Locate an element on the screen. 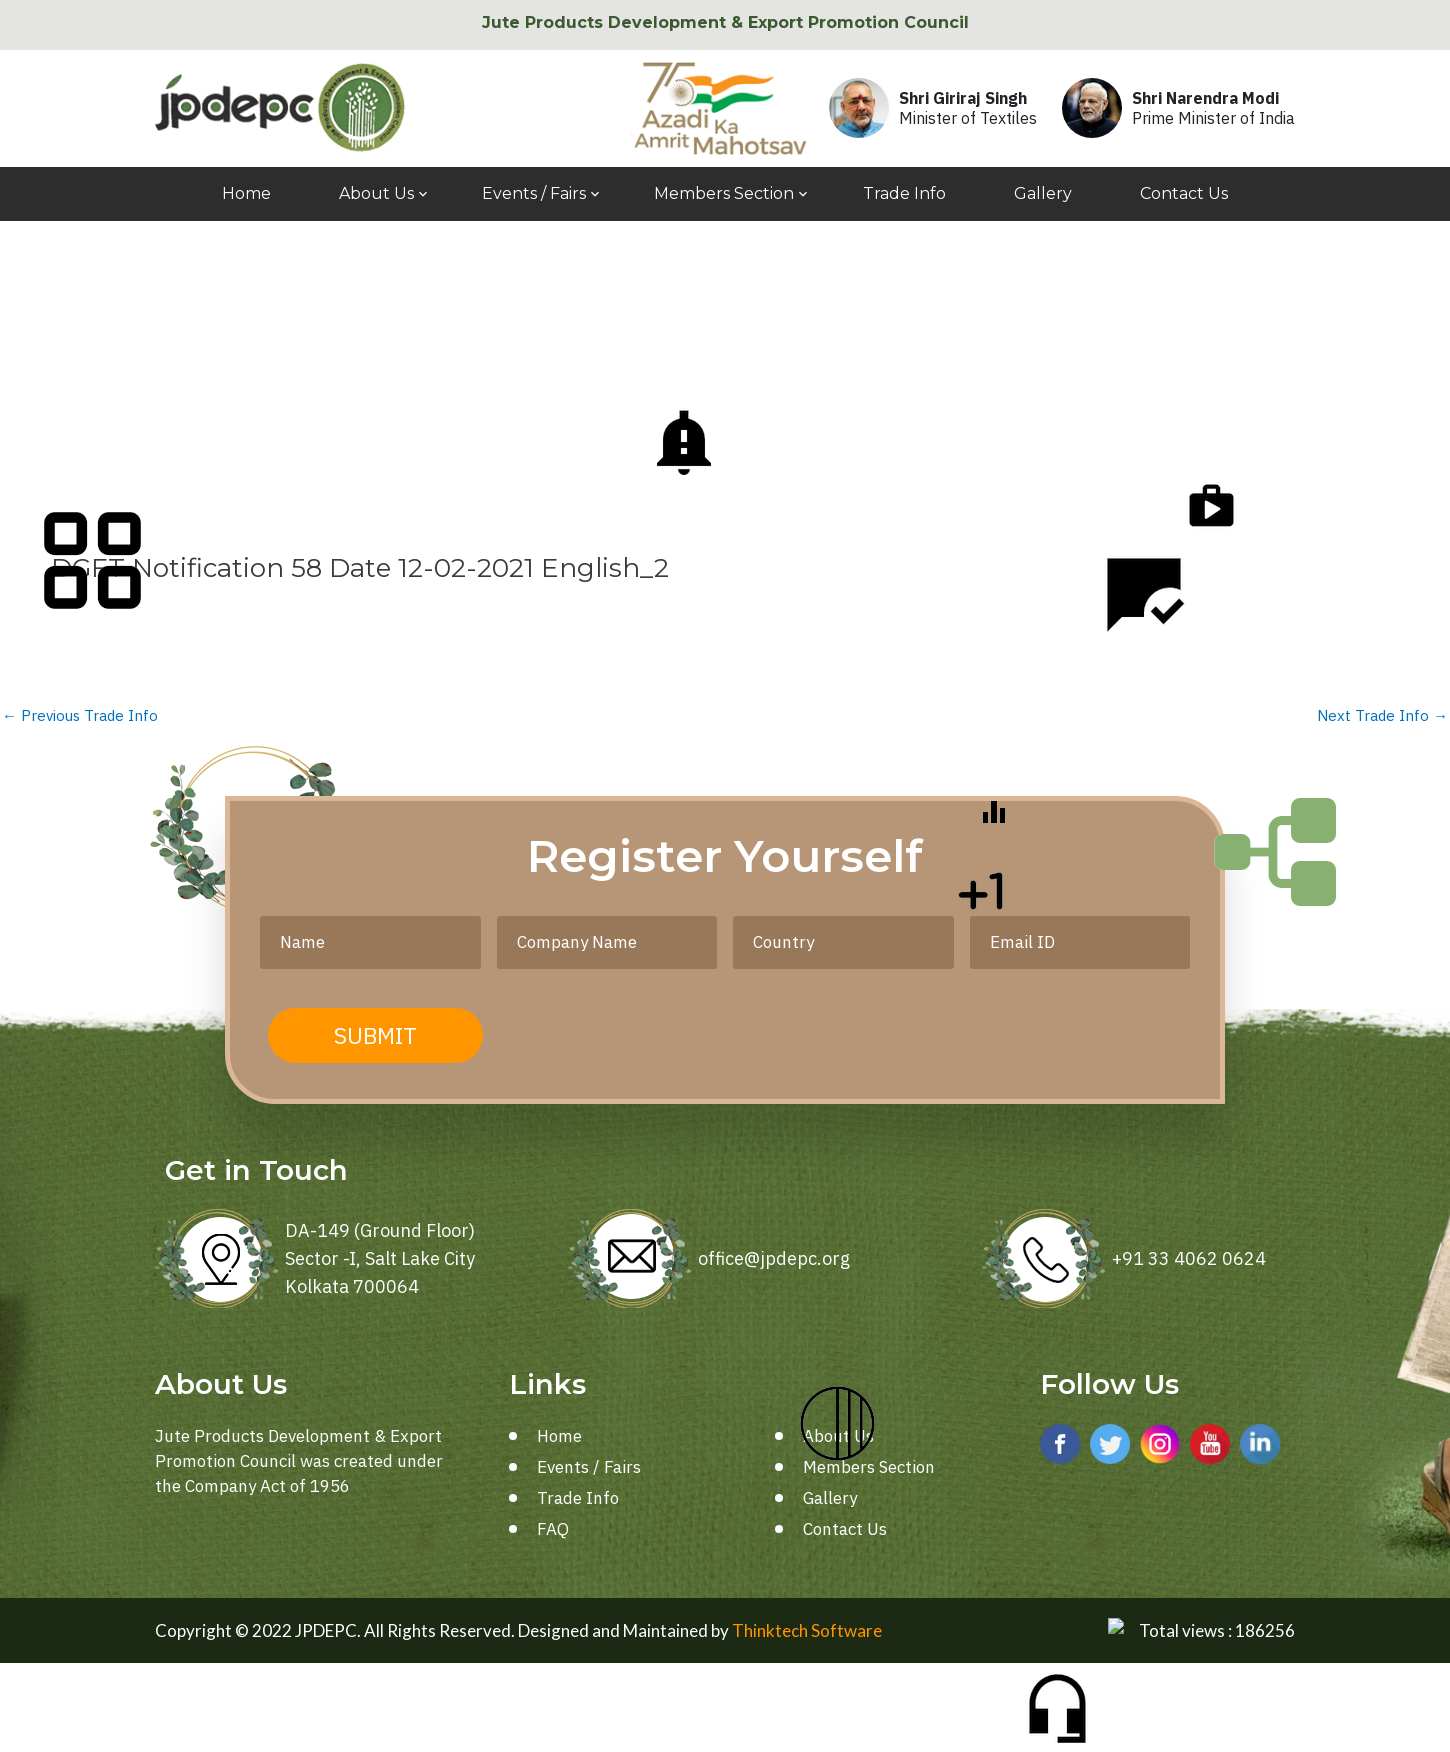  important notification requiring attention is located at coordinates (684, 442).